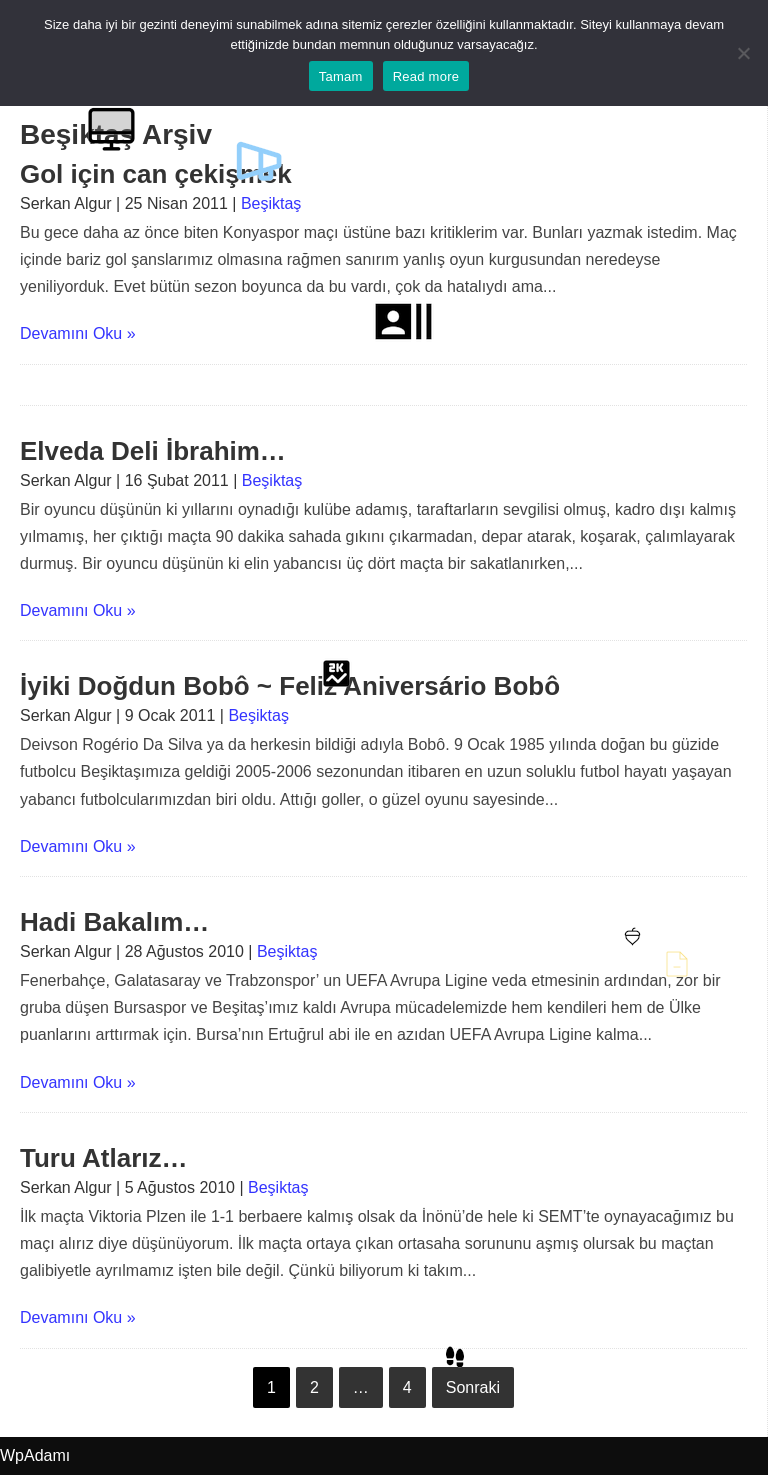 The image size is (768, 1475). I want to click on switch to desktop view, so click(111, 127).